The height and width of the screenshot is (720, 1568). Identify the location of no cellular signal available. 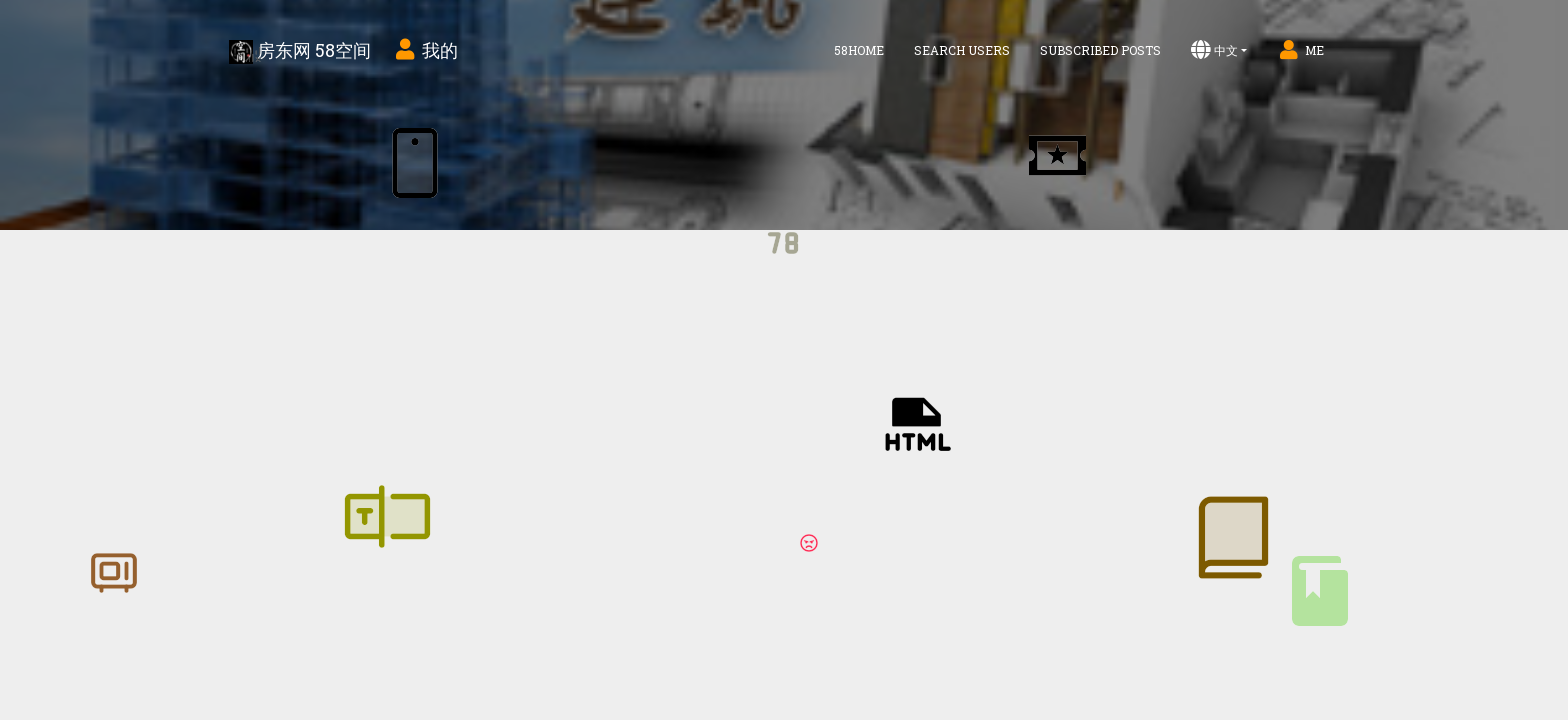
(253, 55).